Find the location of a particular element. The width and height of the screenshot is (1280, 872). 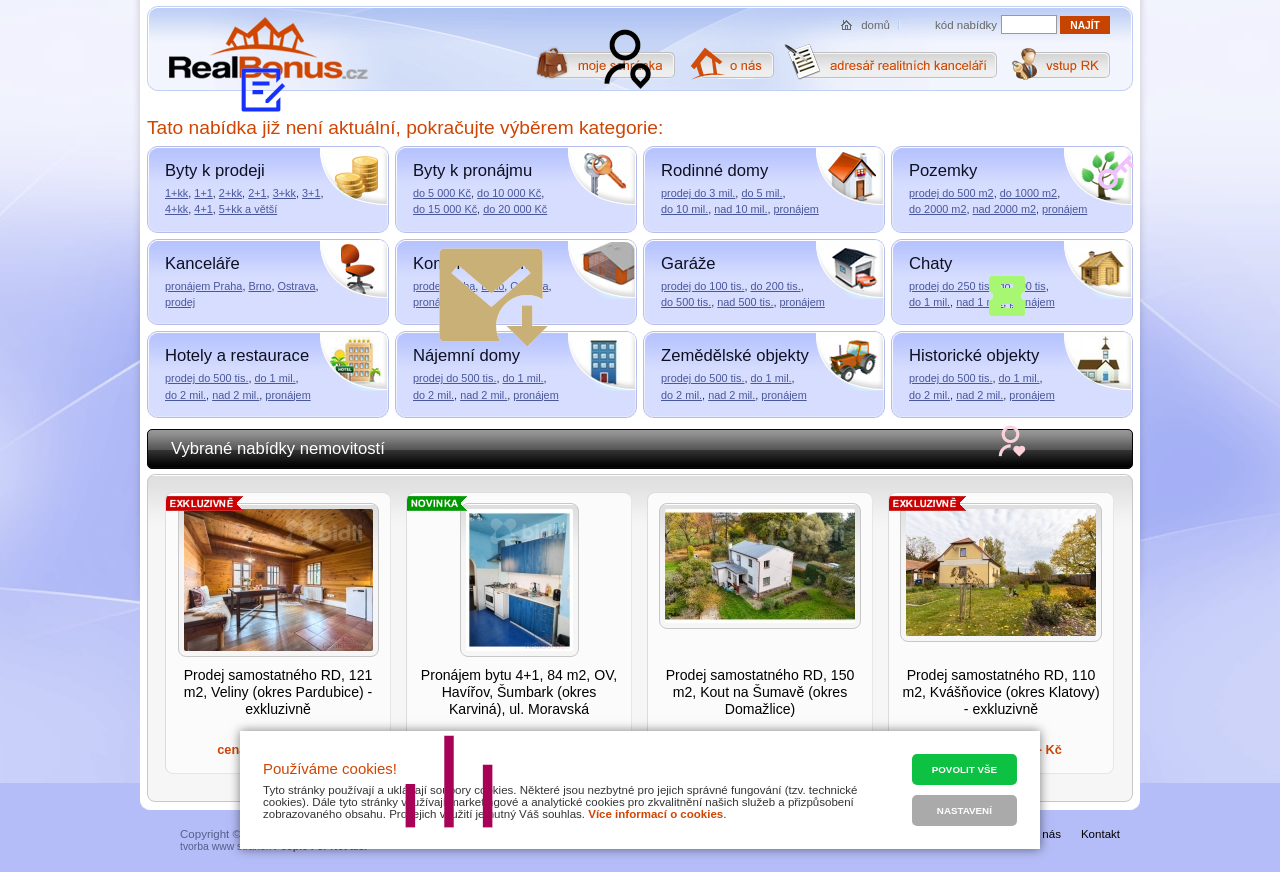

access security or authentication settings is located at coordinates (1116, 171).